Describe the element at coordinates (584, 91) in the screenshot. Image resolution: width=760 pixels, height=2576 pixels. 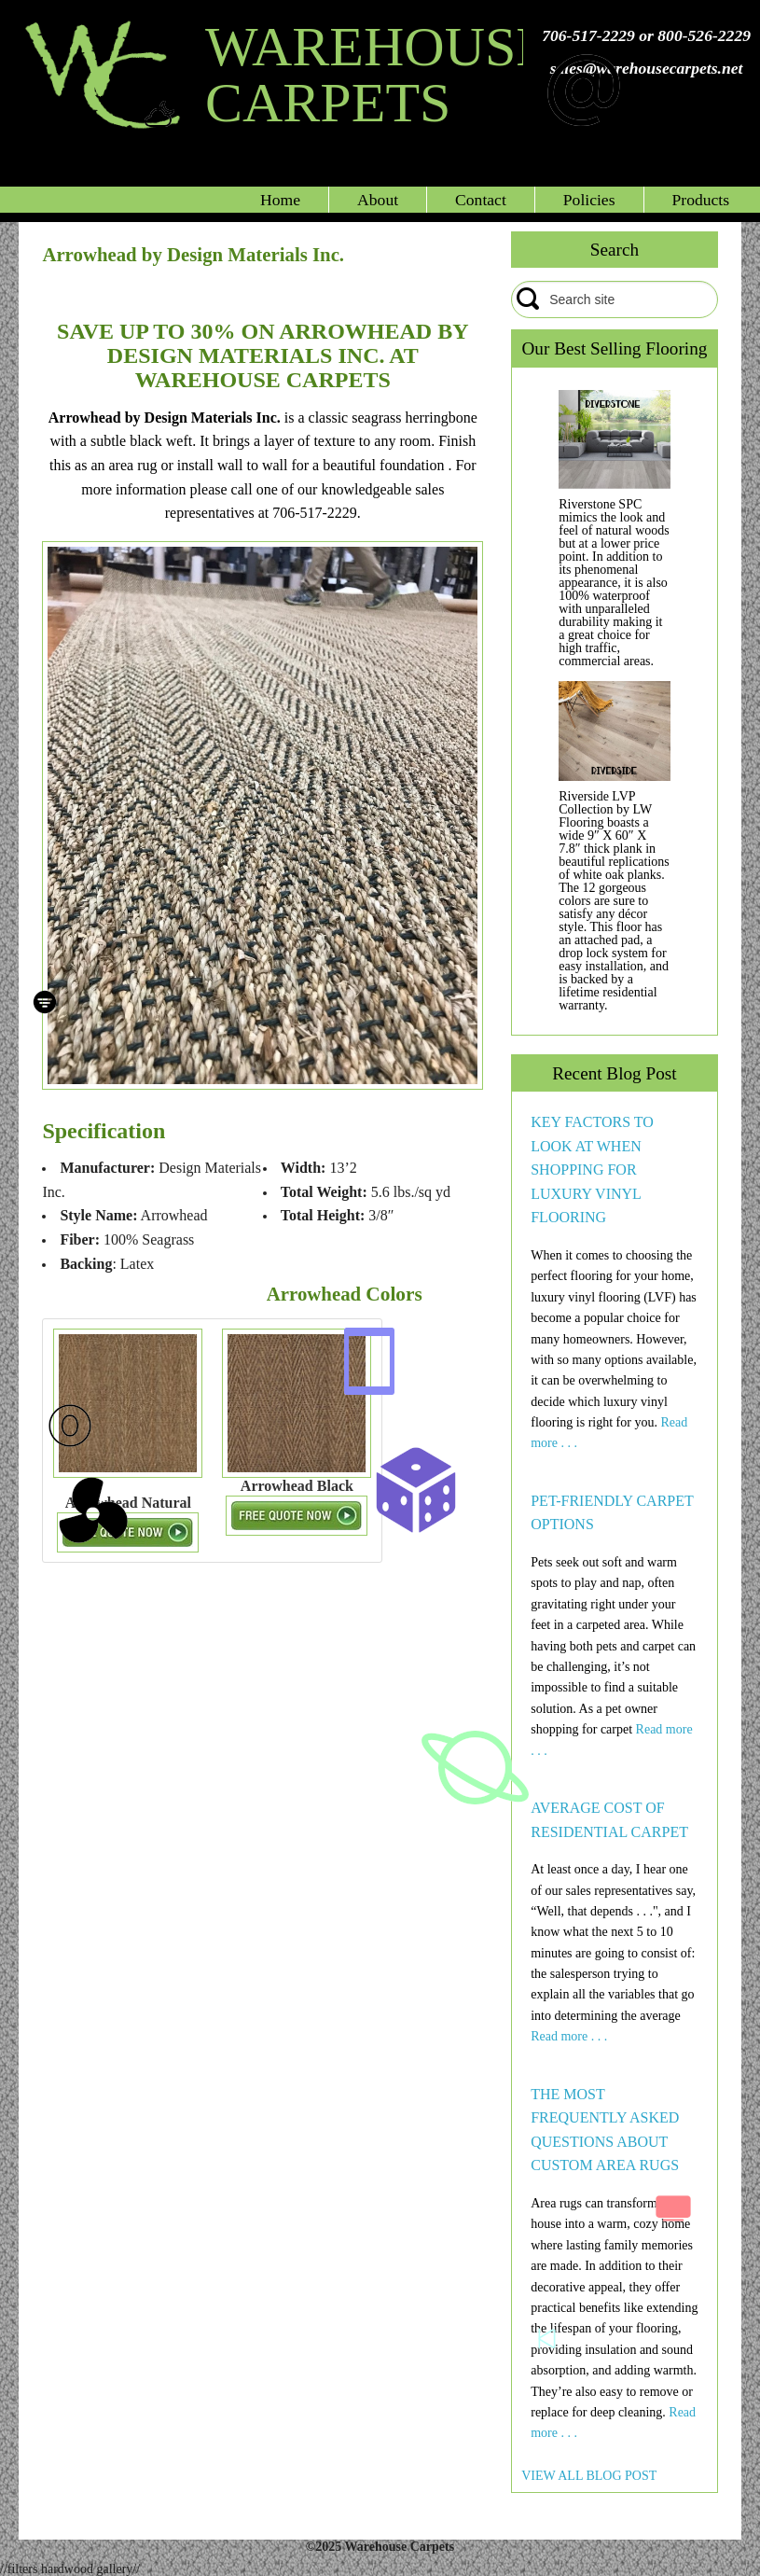
I see `compose a new email` at that location.